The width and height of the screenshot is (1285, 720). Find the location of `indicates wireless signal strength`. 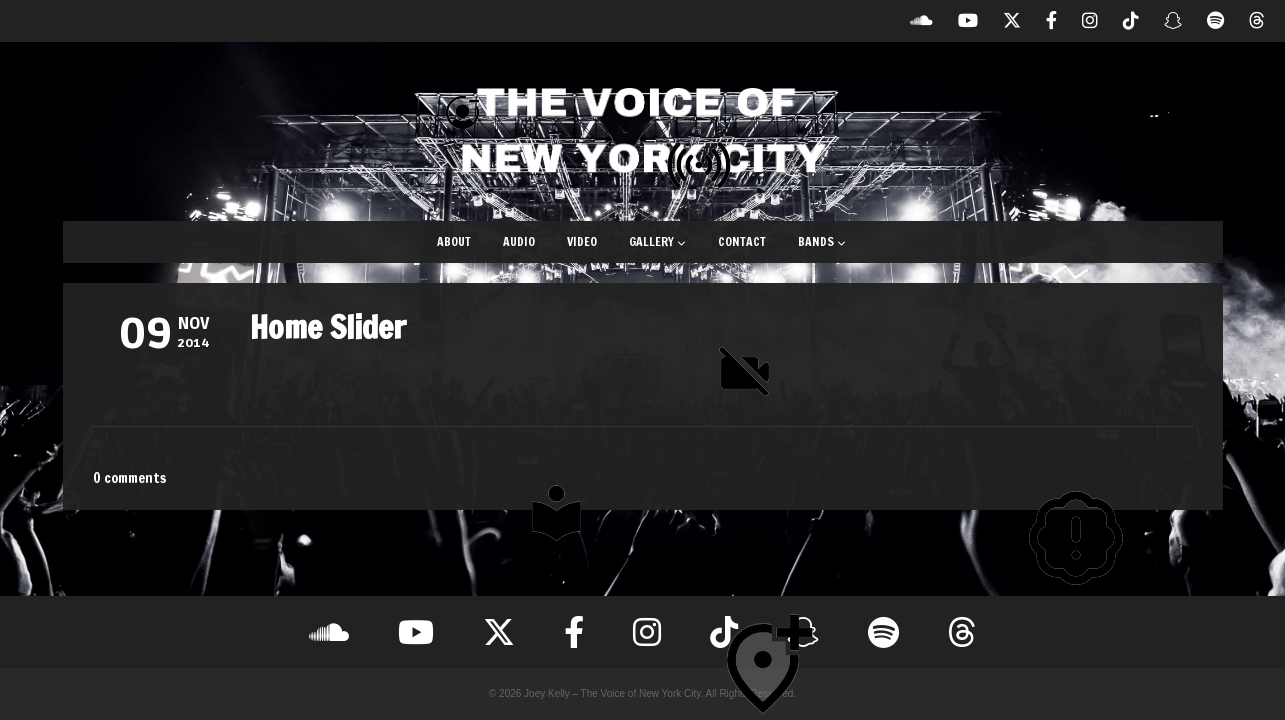

indicates wireless signal strength is located at coordinates (699, 165).